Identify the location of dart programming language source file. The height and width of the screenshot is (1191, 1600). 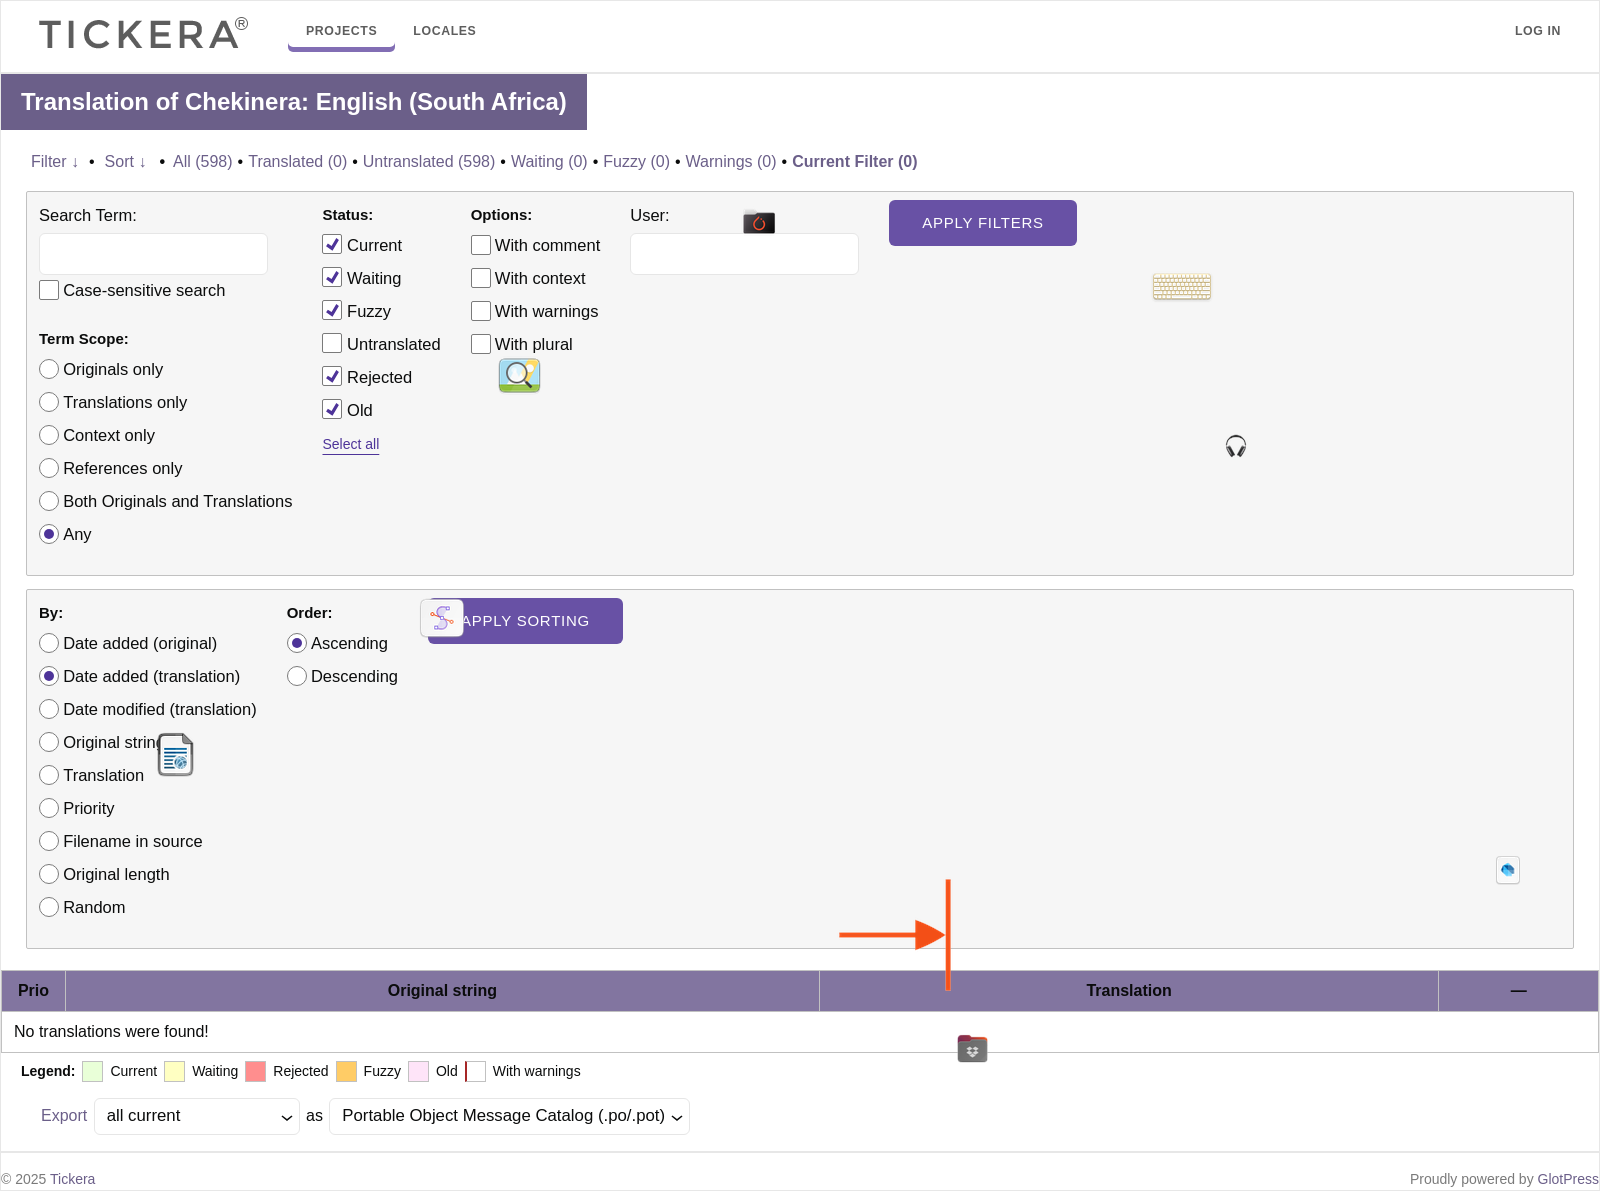
(1508, 870).